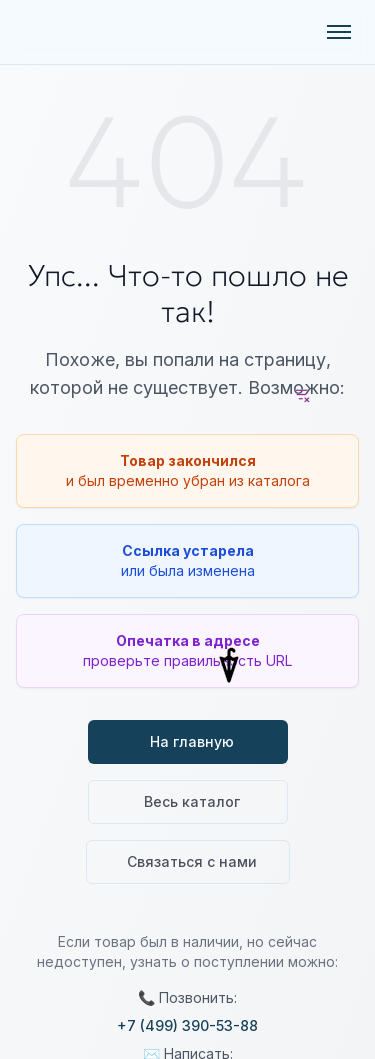 This screenshot has width=375, height=1059. What do you see at coordinates (229, 666) in the screenshot?
I see `indicates rainy weather conditions` at bounding box center [229, 666].